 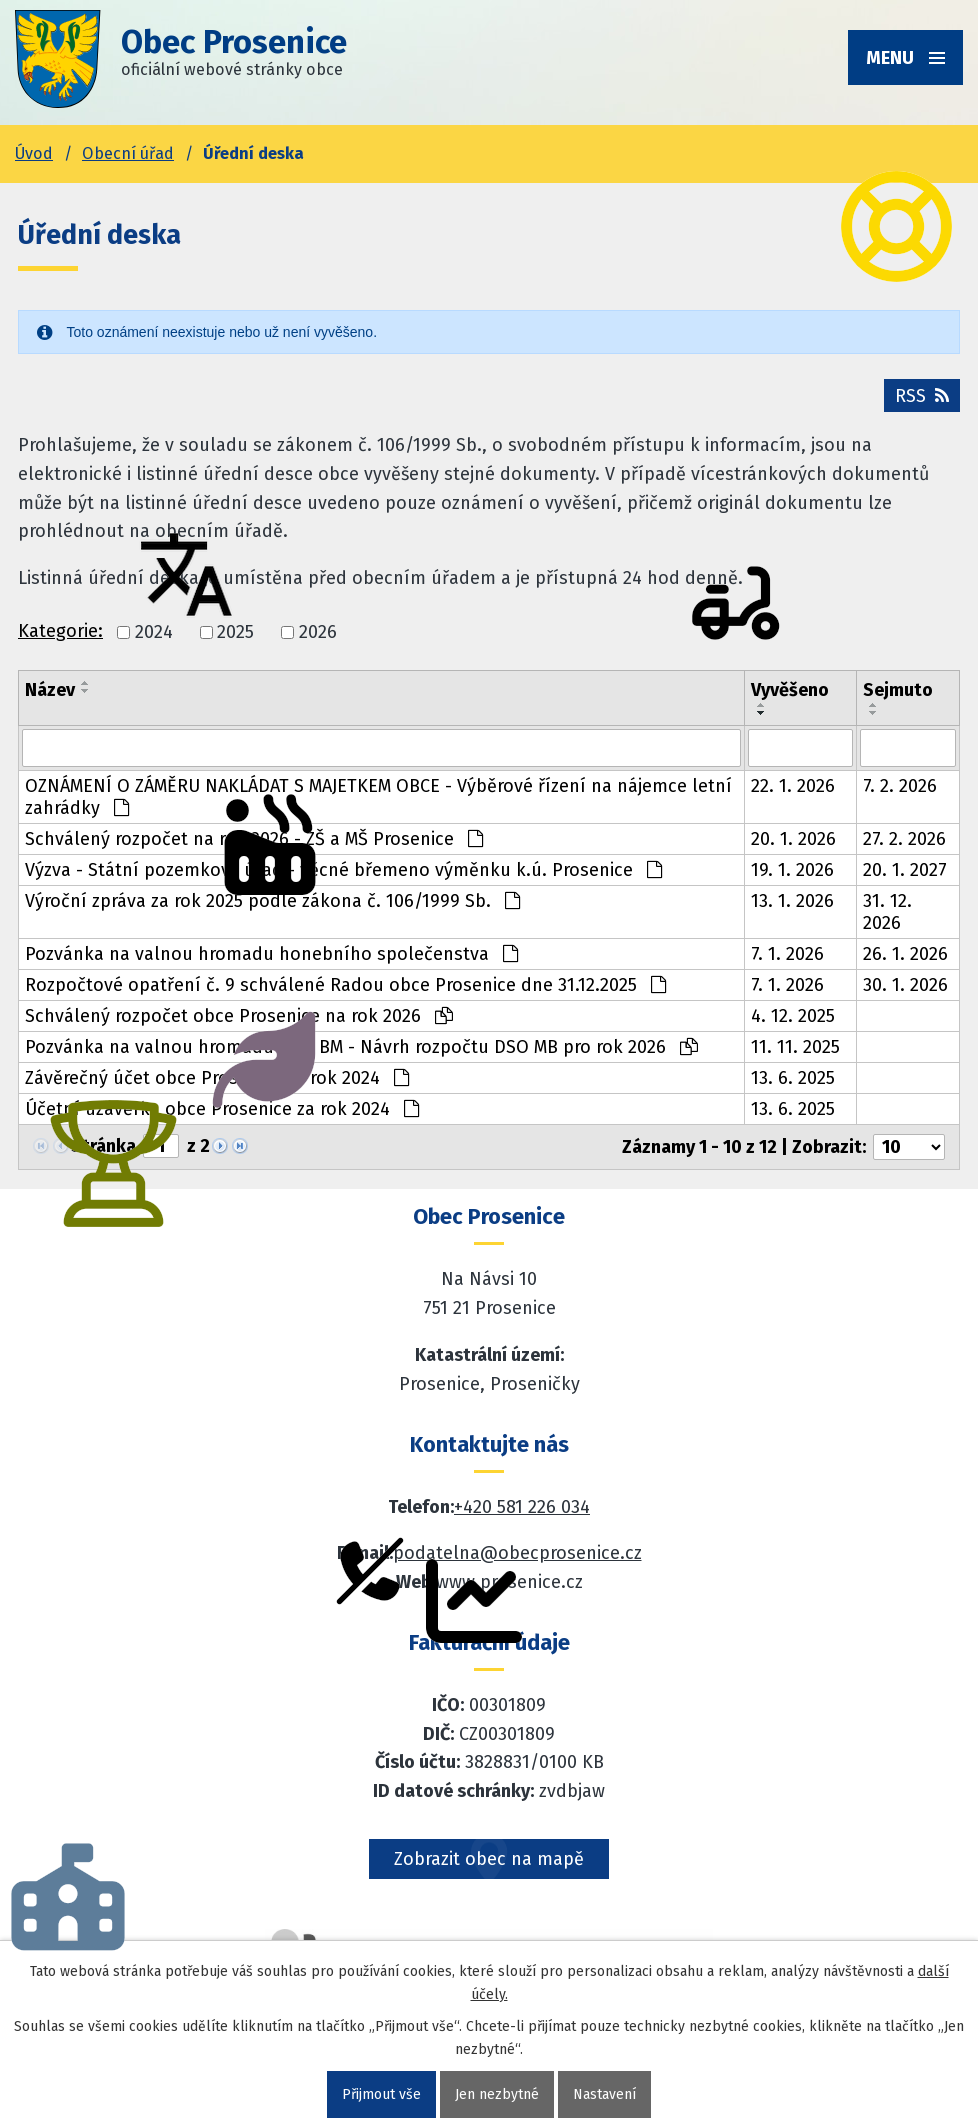 I want to click on translate text to another language, so click(x=186, y=574).